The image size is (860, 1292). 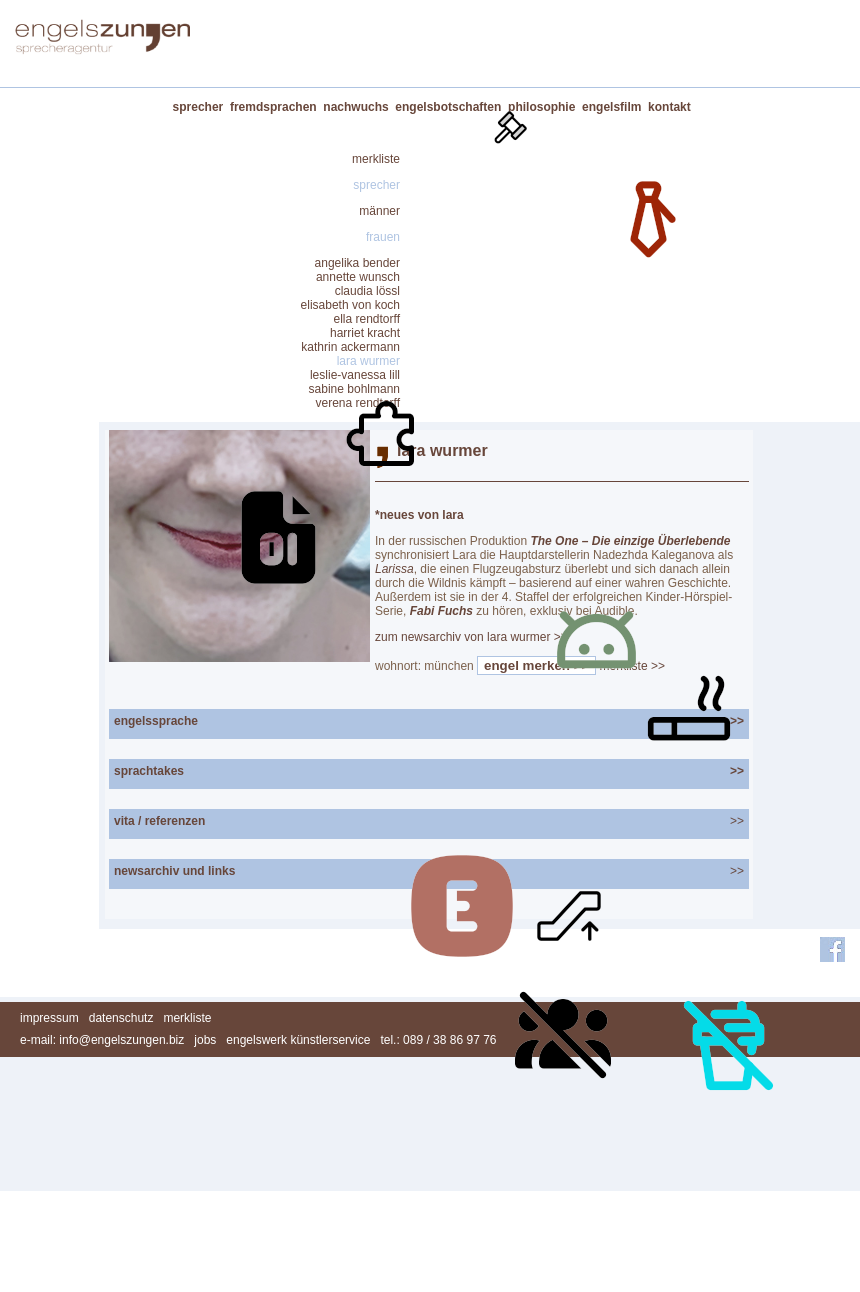 I want to click on disable group or team features, so click(x=563, y=1035).